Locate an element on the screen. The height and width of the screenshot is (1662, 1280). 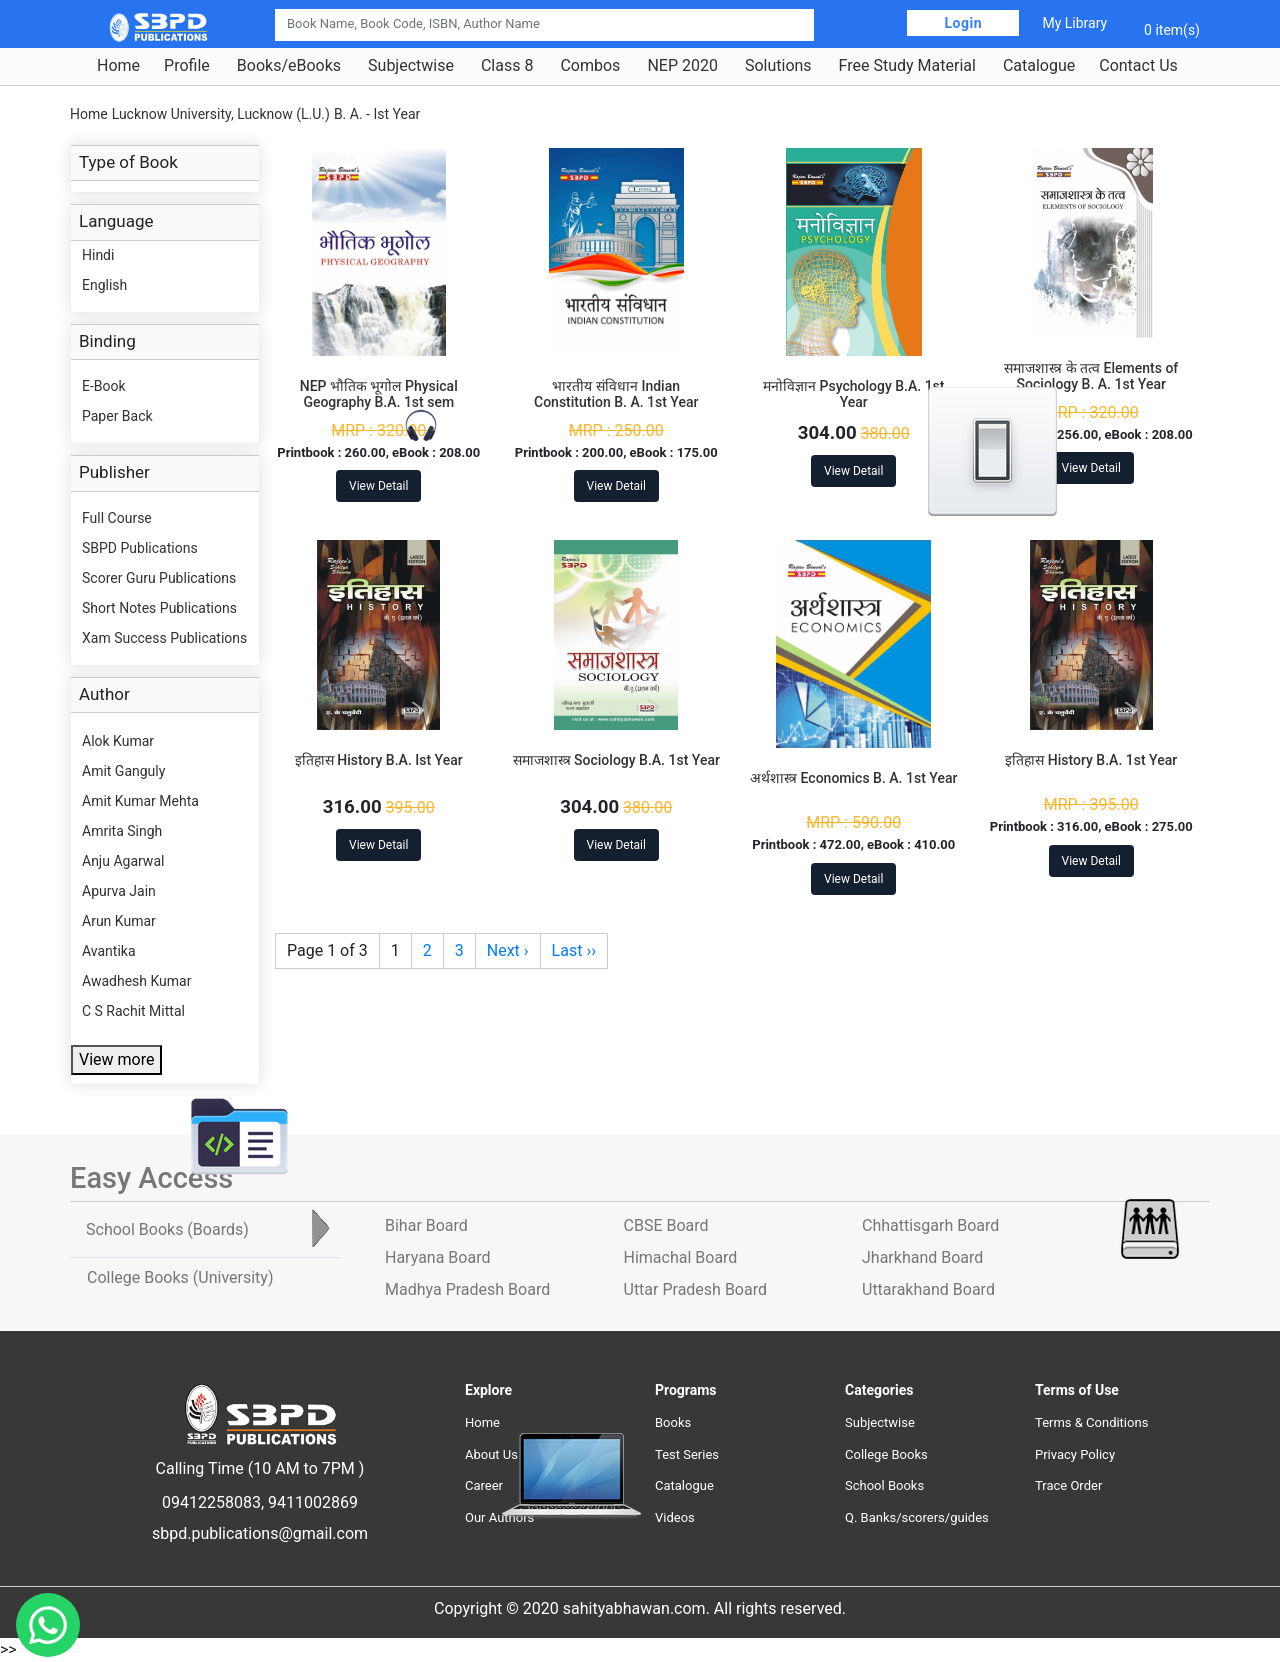
access general system settings is located at coordinates (992, 451).